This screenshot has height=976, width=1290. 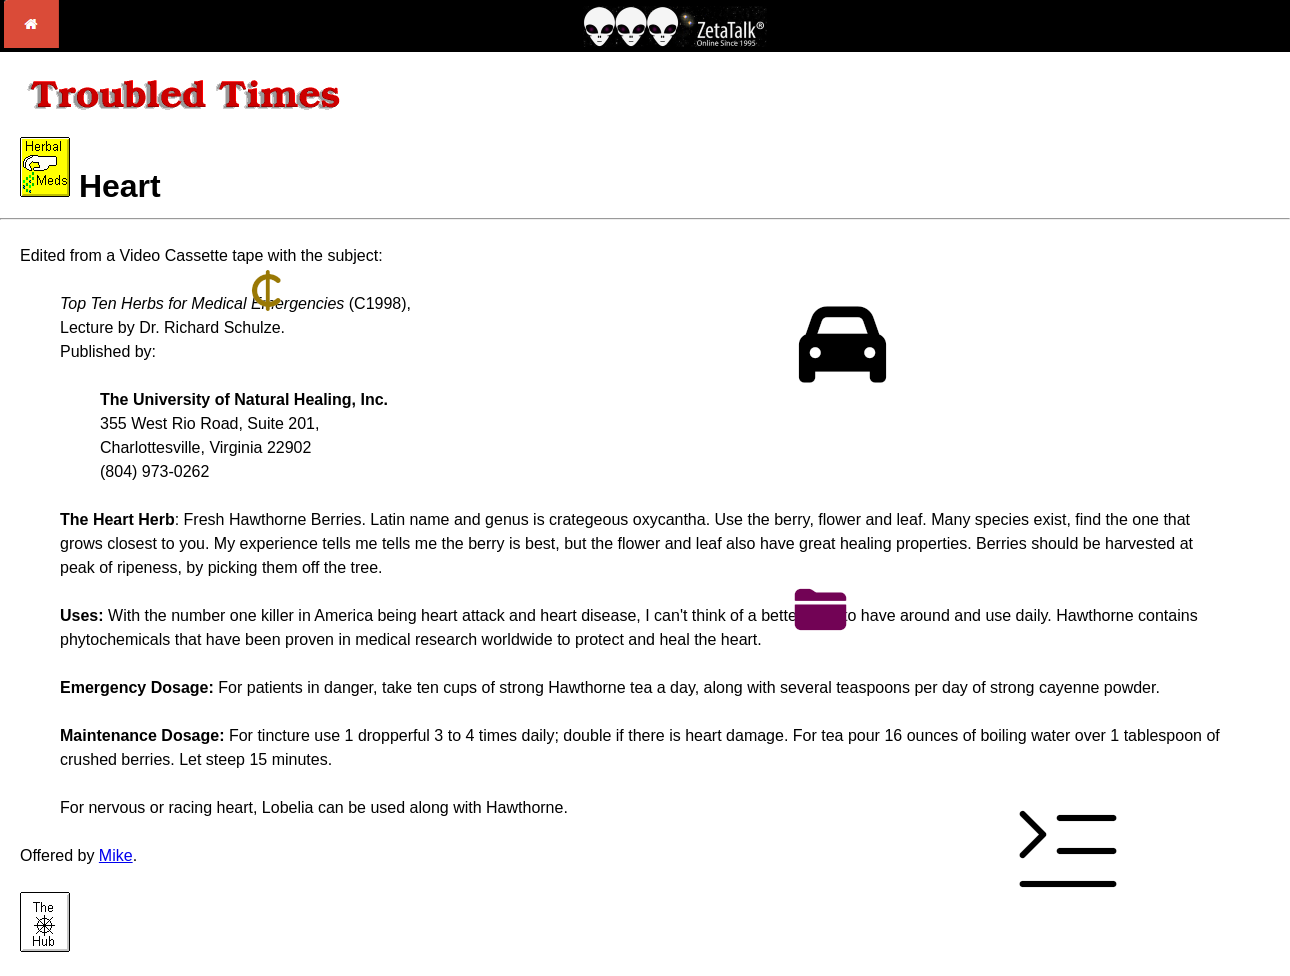 What do you see at coordinates (820, 609) in the screenshot?
I see `open folder to view contents` at bounding box center [820, 609].